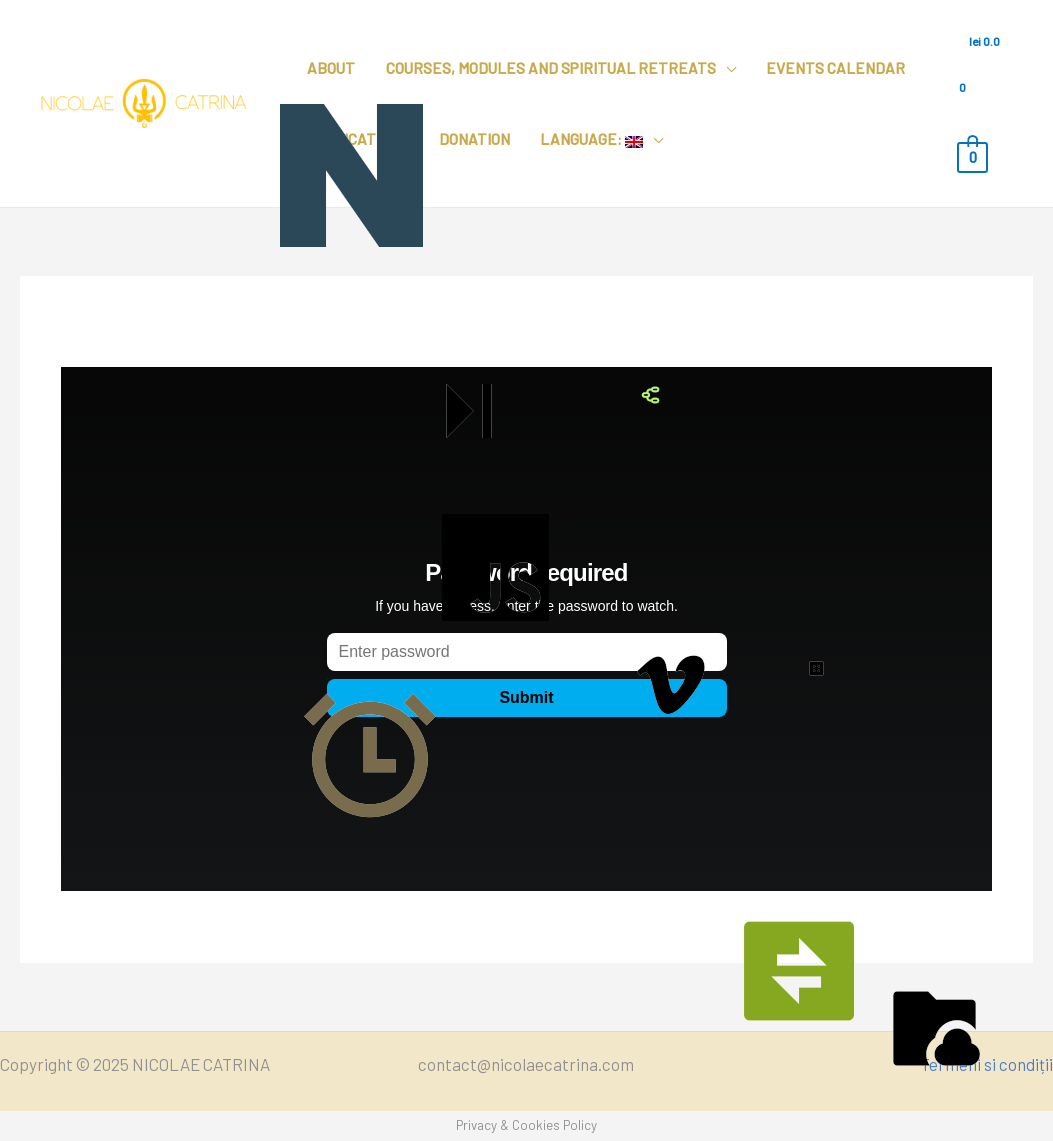 This screenshot has height=1141, width=1053. What do you see at coordinates (351, 175) in the screenshot?
I see `open Naver app` at bounding box center [351, 175].